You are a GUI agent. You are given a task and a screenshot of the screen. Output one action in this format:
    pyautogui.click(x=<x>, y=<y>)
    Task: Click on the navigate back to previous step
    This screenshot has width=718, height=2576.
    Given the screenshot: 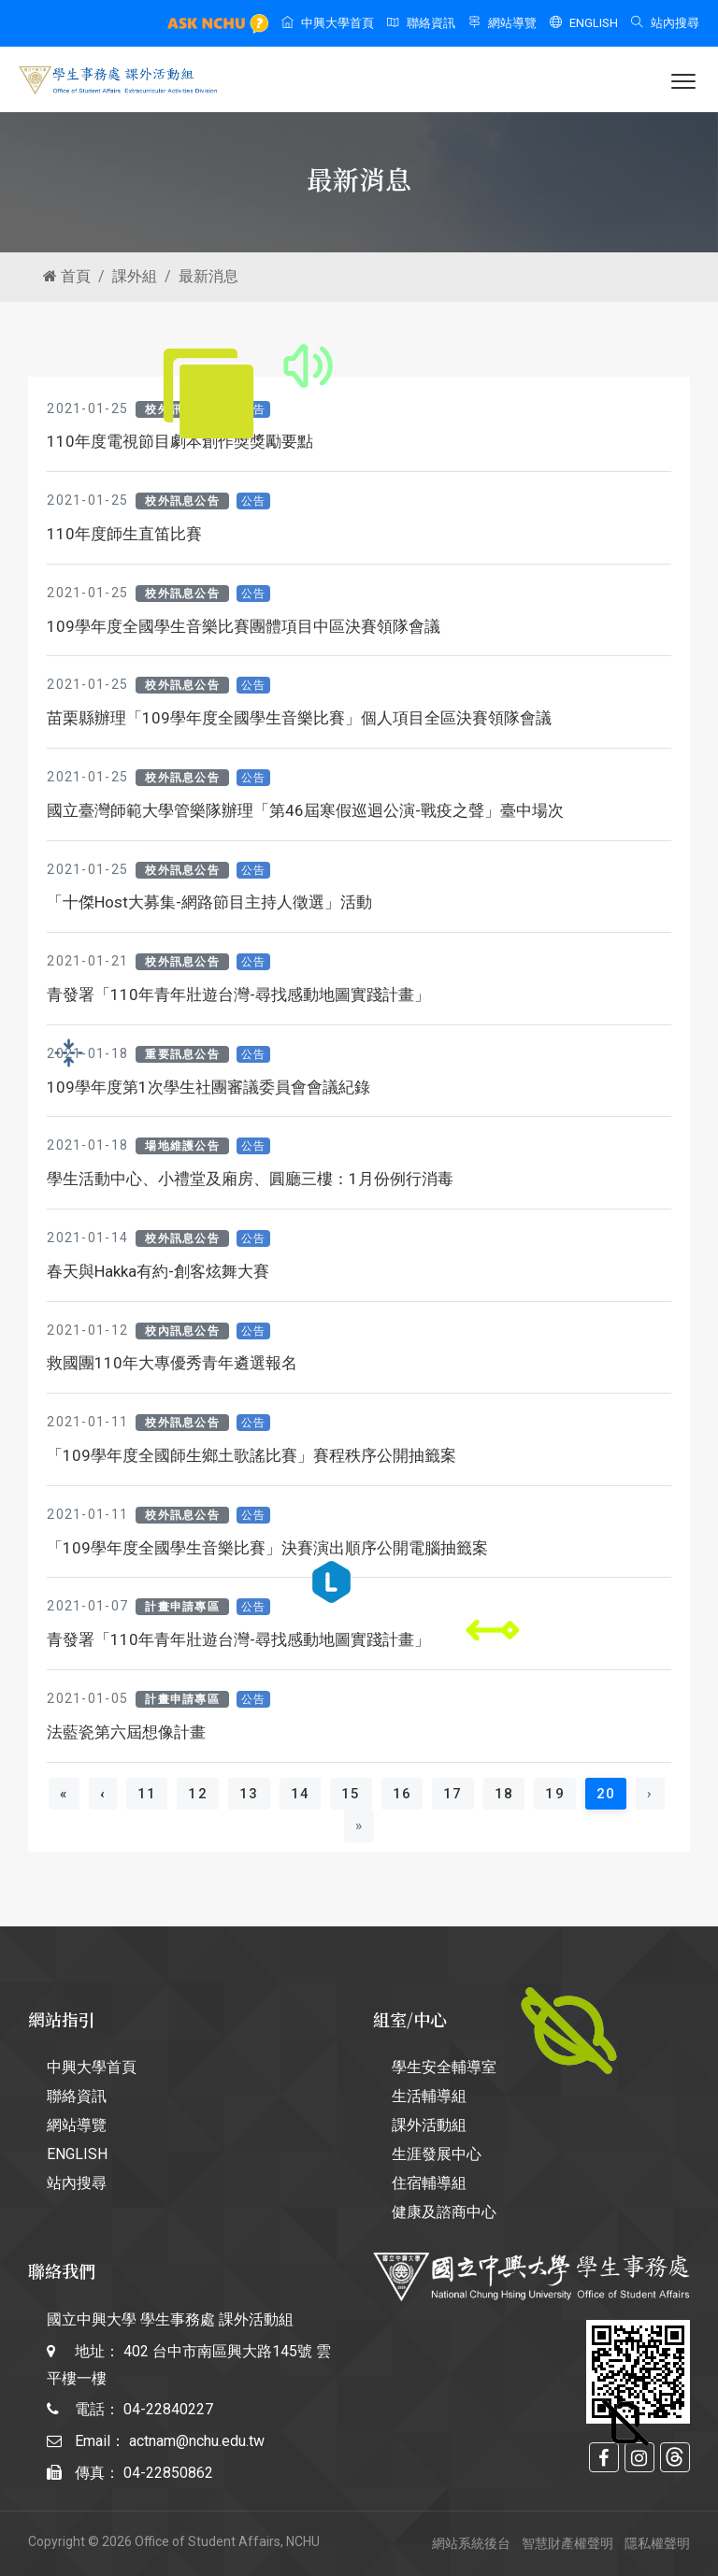 What is the action you would take?
    pyautogui.click(x=493, y=1630)
    